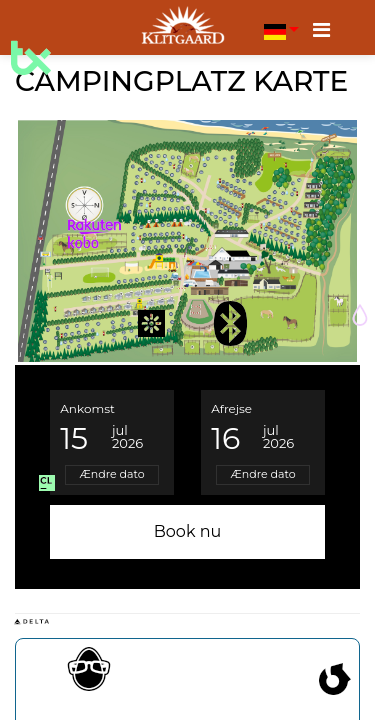 The image size is (375, 720). I want to click on open the Rakuten Kobo e-reader app, so click(94, 233).